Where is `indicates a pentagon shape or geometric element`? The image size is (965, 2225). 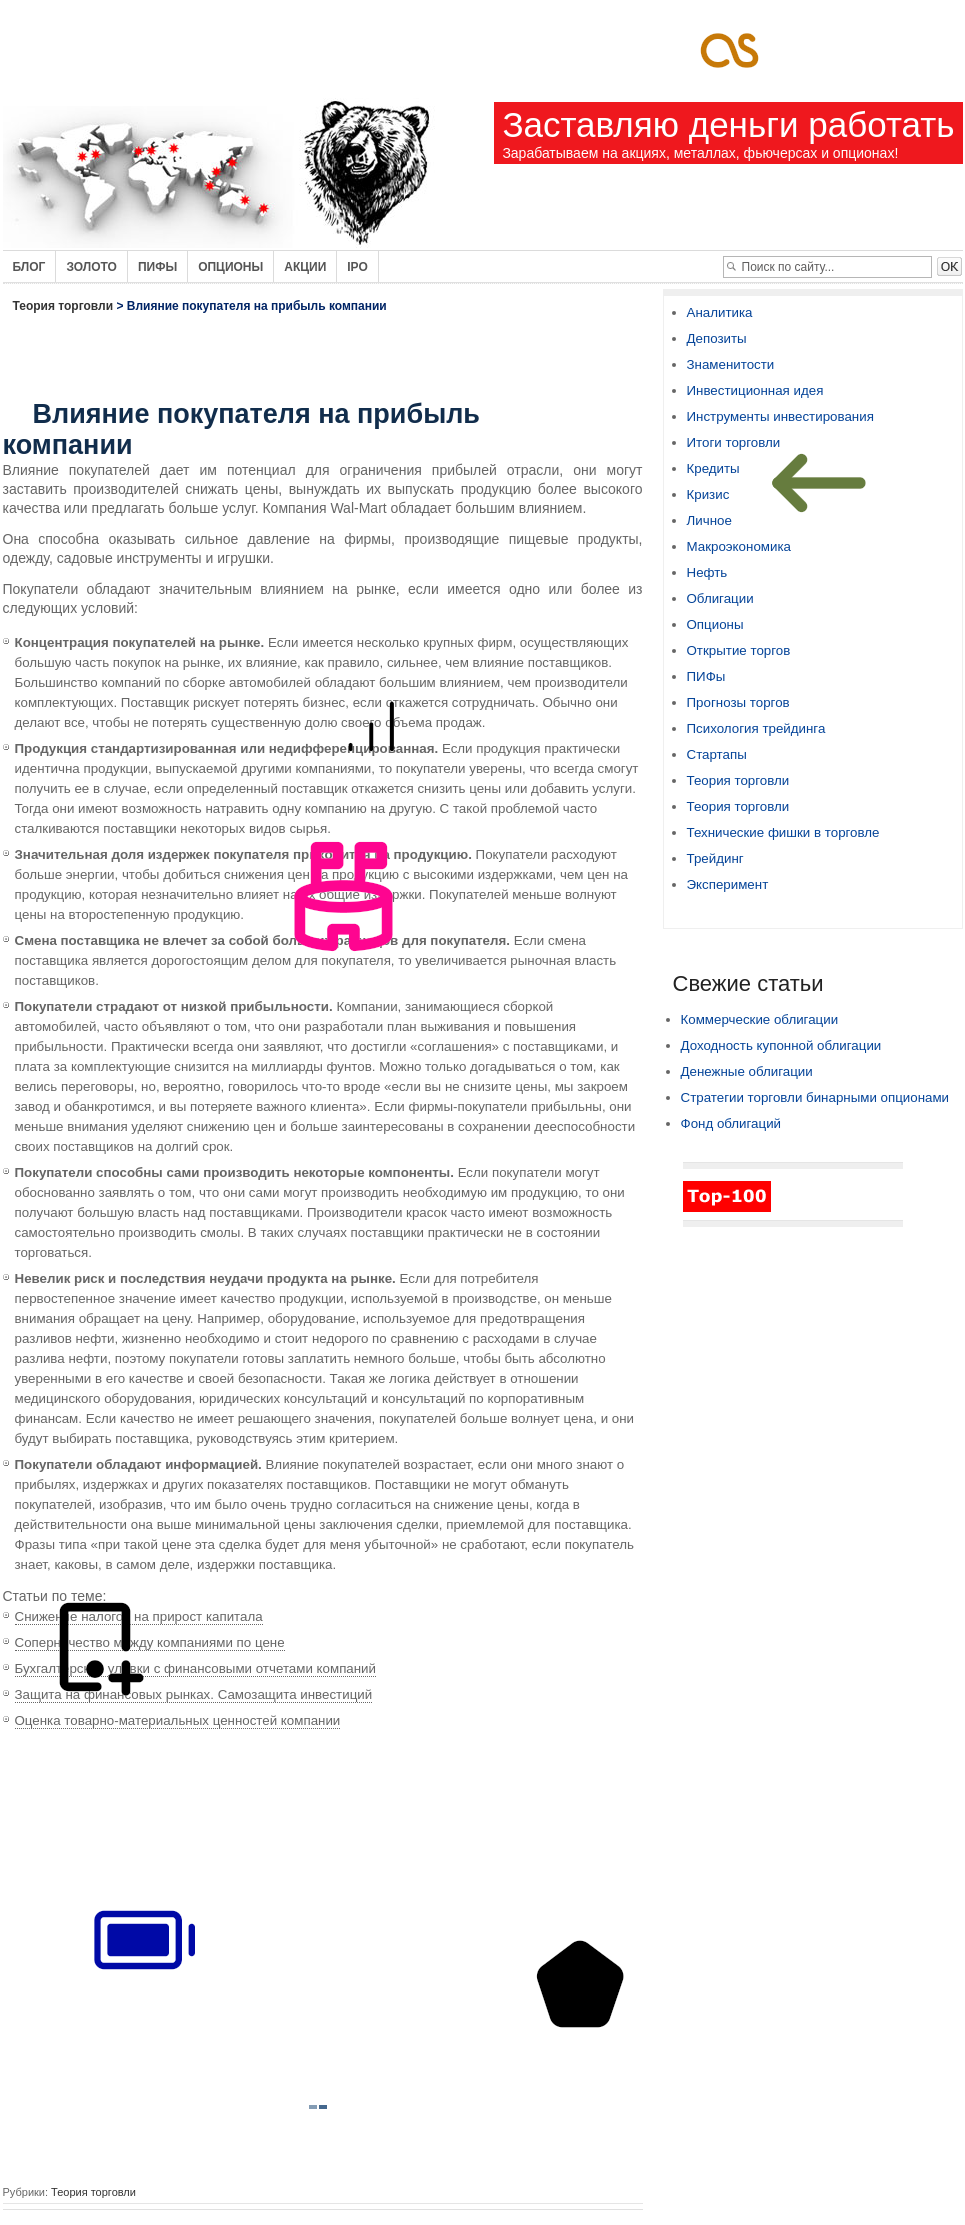
indicates a pentagon shape or geometric element is located at coordinates (580, 1984).